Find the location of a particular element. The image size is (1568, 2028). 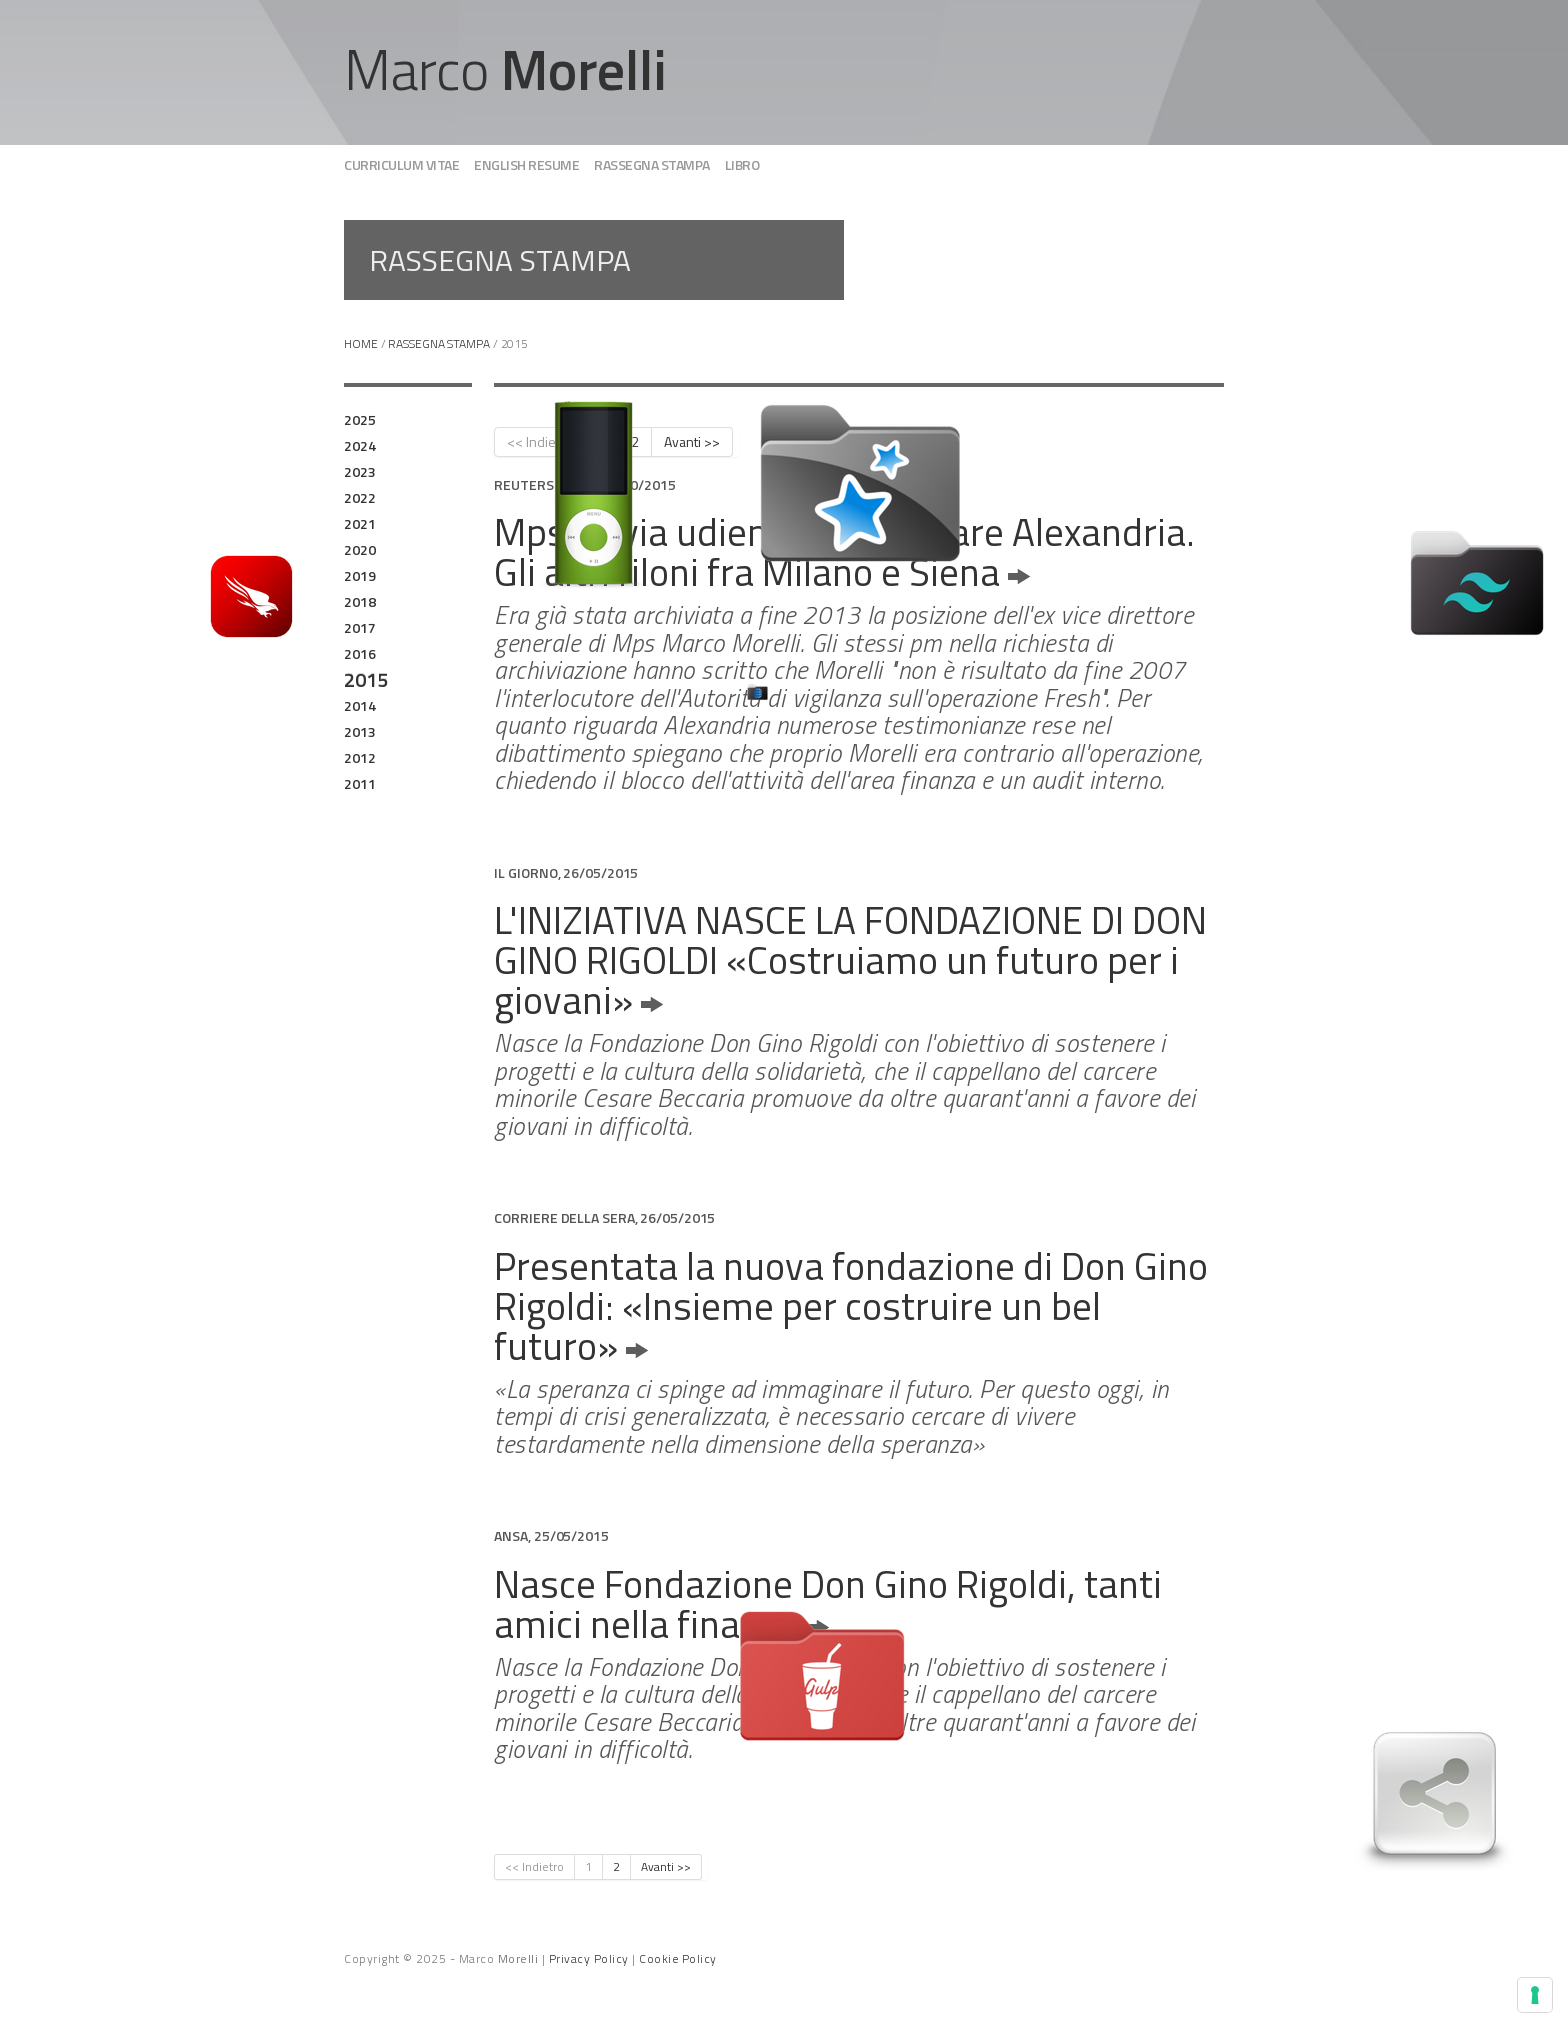

open dynamodb database files folder is located at coordinates (757, 692).